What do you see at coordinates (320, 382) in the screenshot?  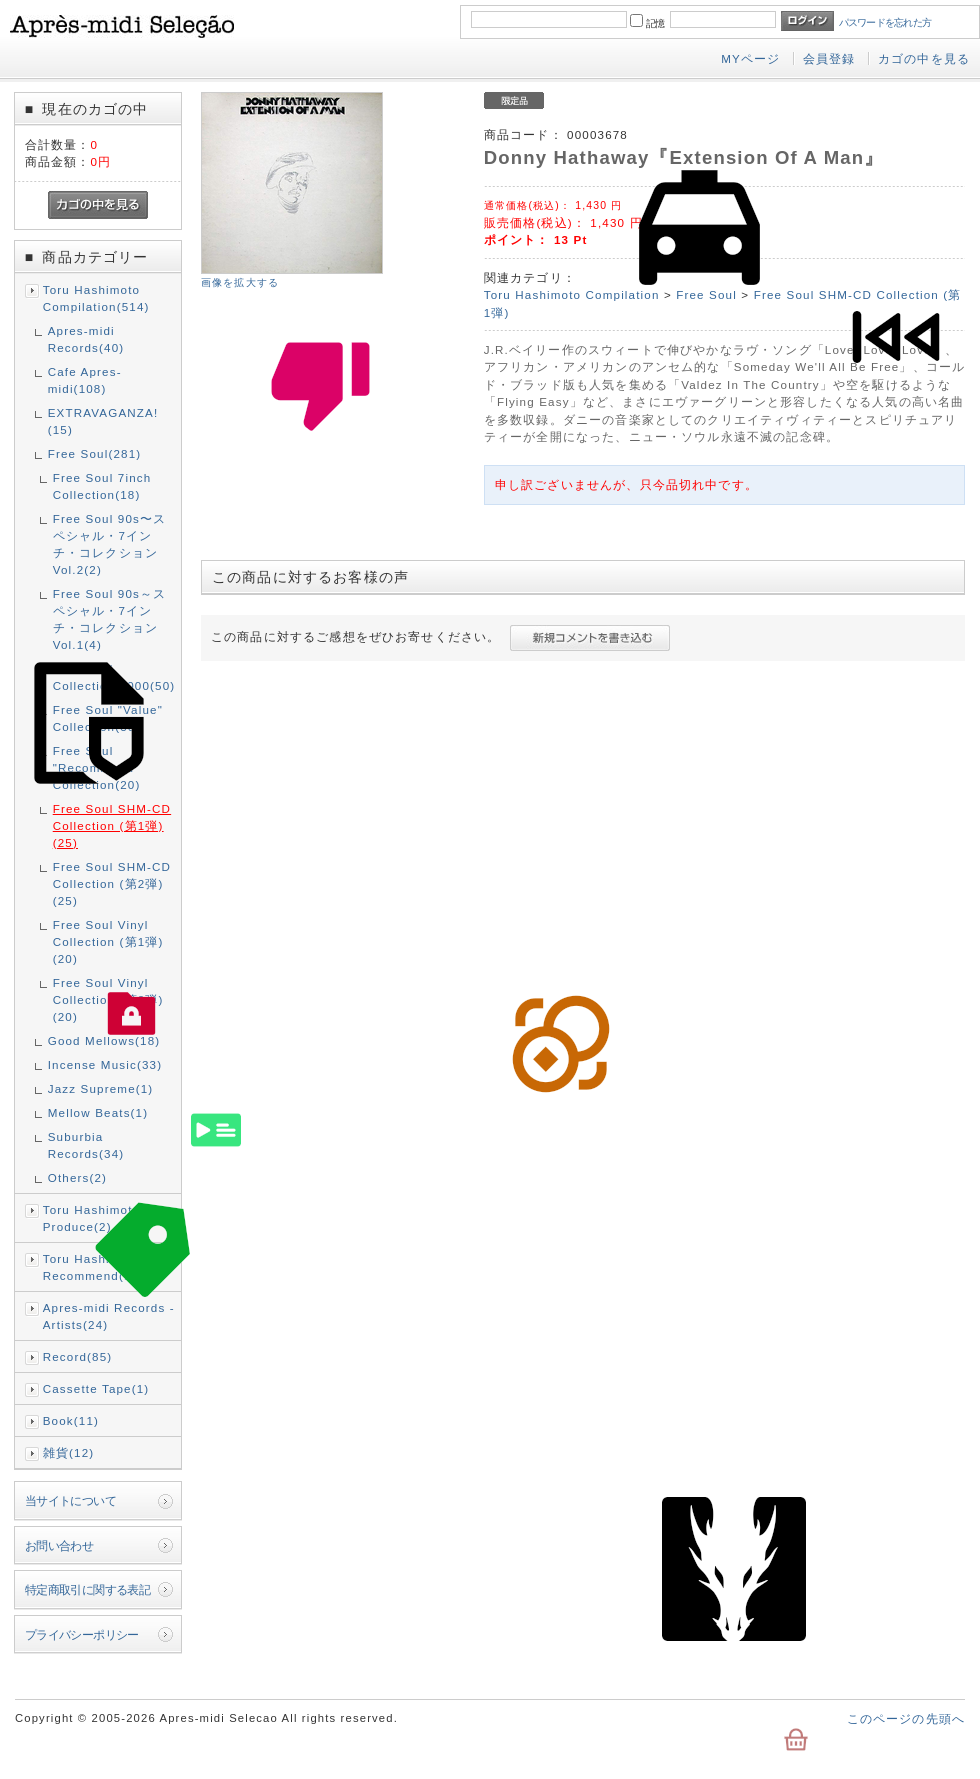 I see `dislike or downvote content` at bounding box center [320, 382].